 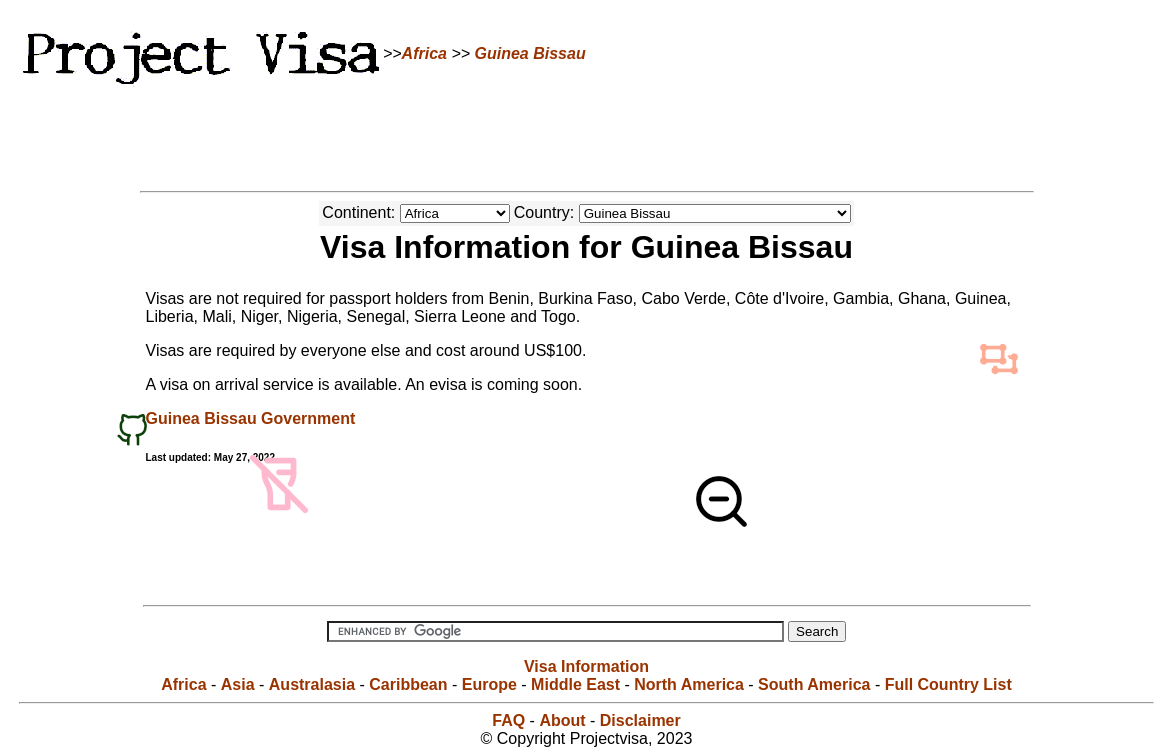 What do you see at coordinates (721, 501) in the screenshot?
I see `zoom out to see more content` at bounding box center [721, 501].